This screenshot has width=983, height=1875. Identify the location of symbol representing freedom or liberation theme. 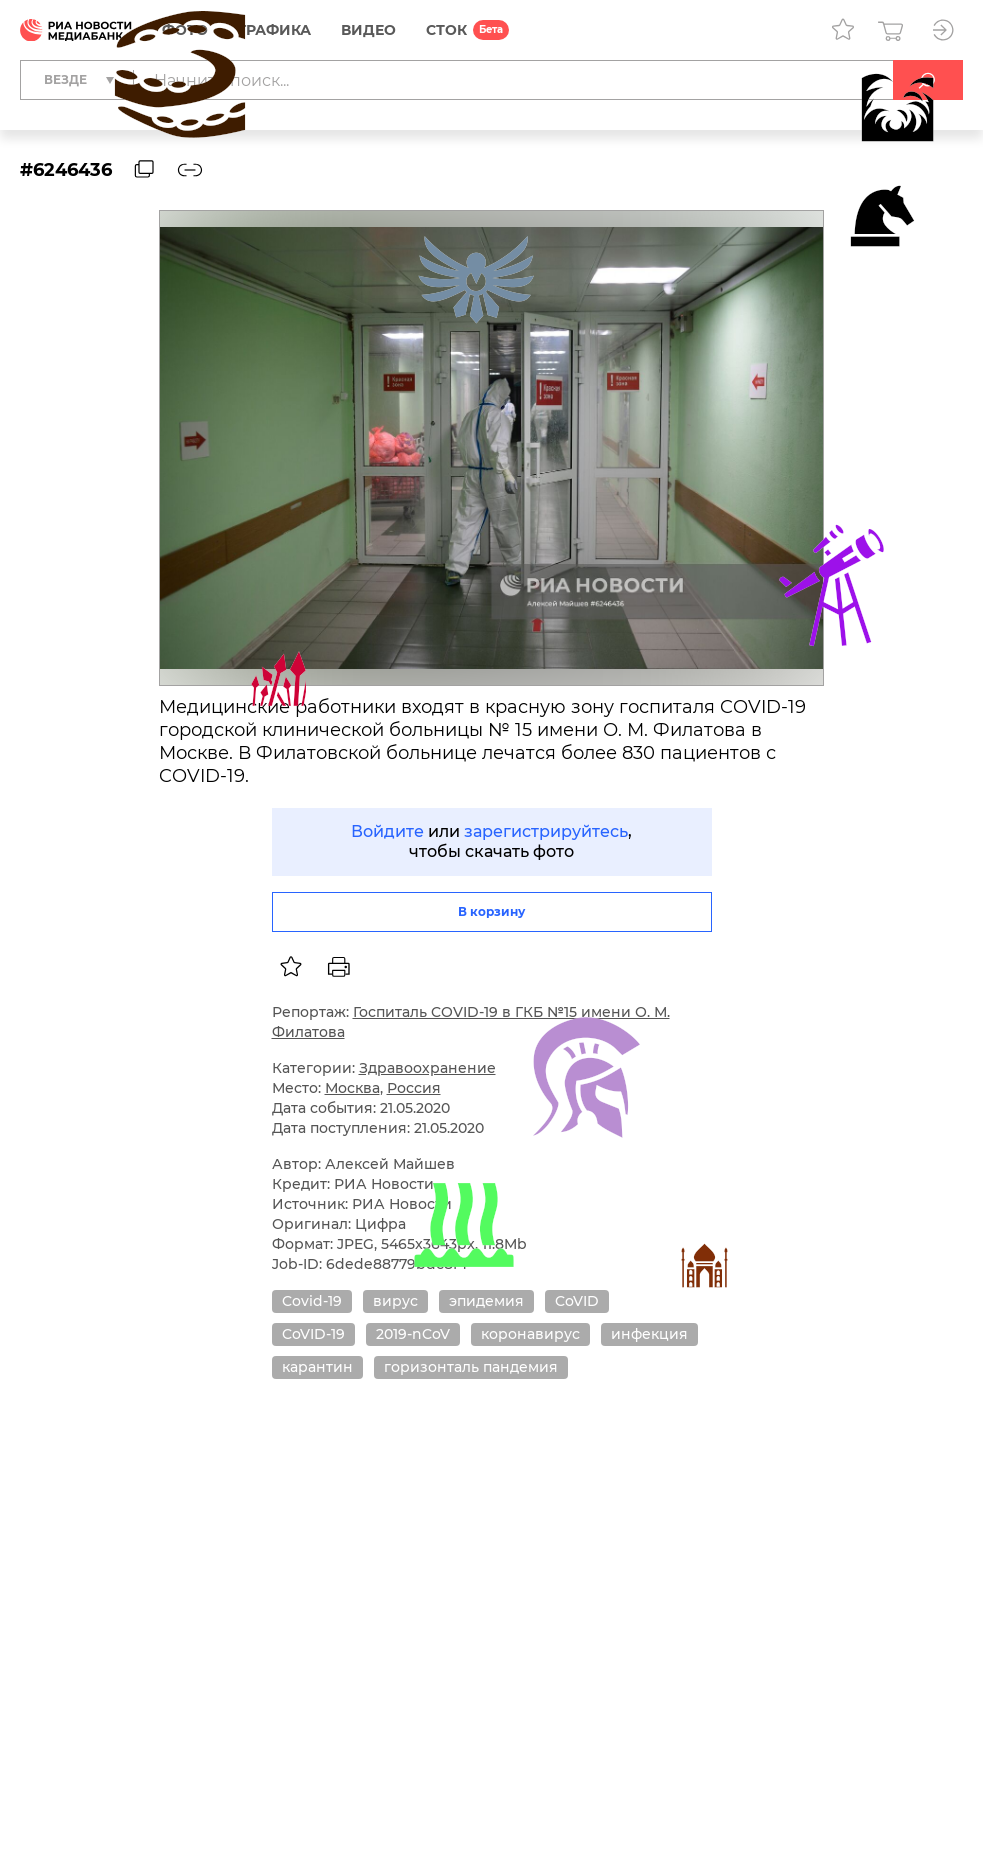
(476, 281).